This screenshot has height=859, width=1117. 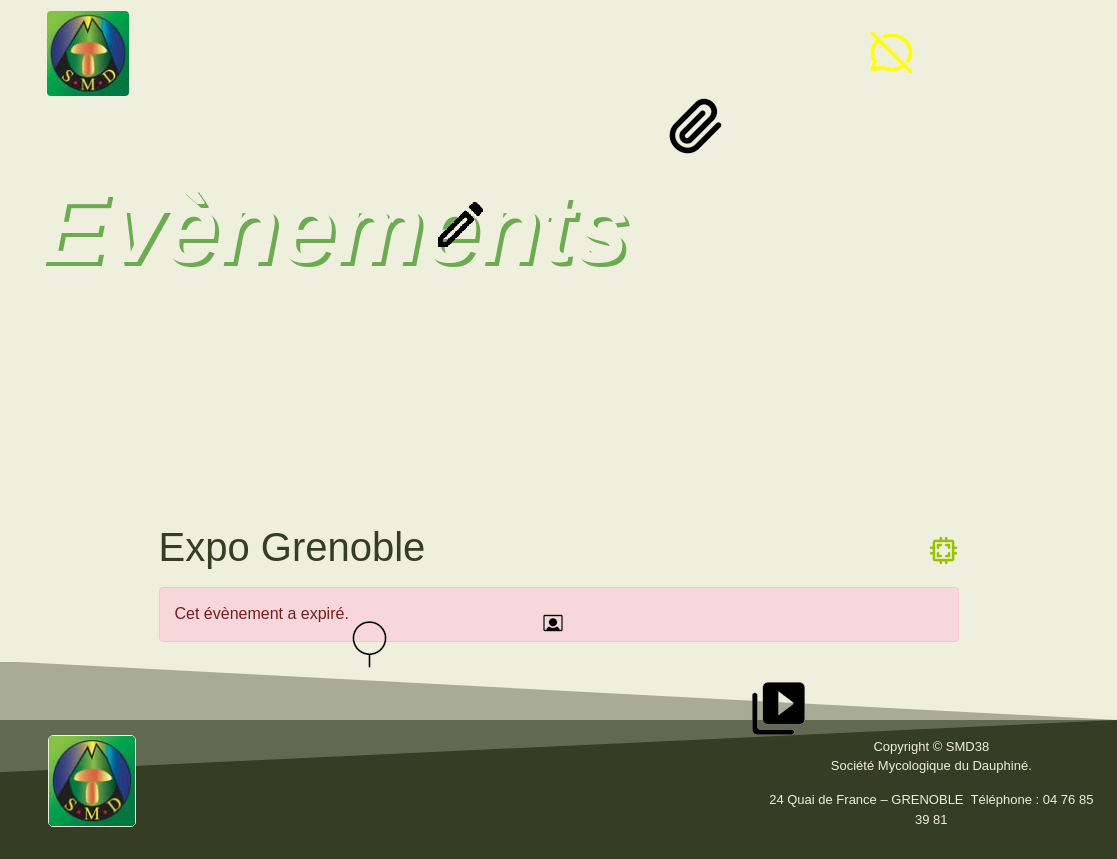 I want to click on edit this item, so click(x=460, y=224).